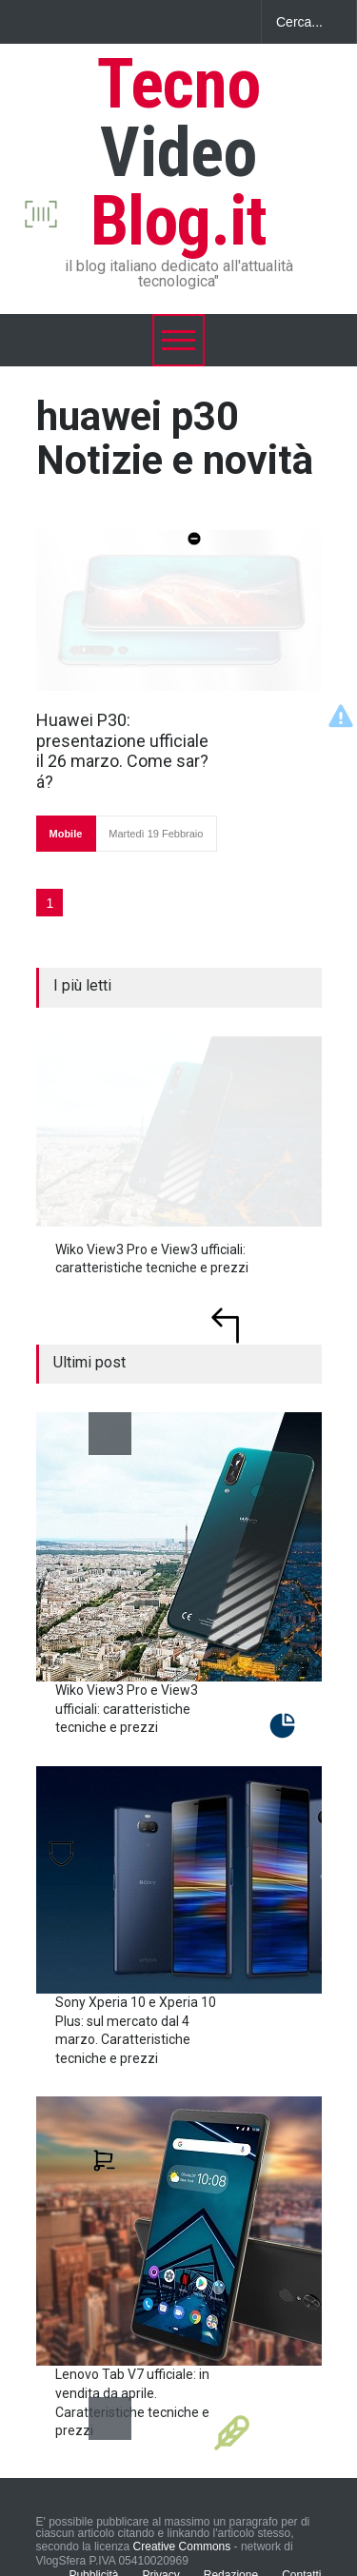 The height and width of the screenshot is (2576, 357). I want to click on remove an item from a list, so click(194, 539).